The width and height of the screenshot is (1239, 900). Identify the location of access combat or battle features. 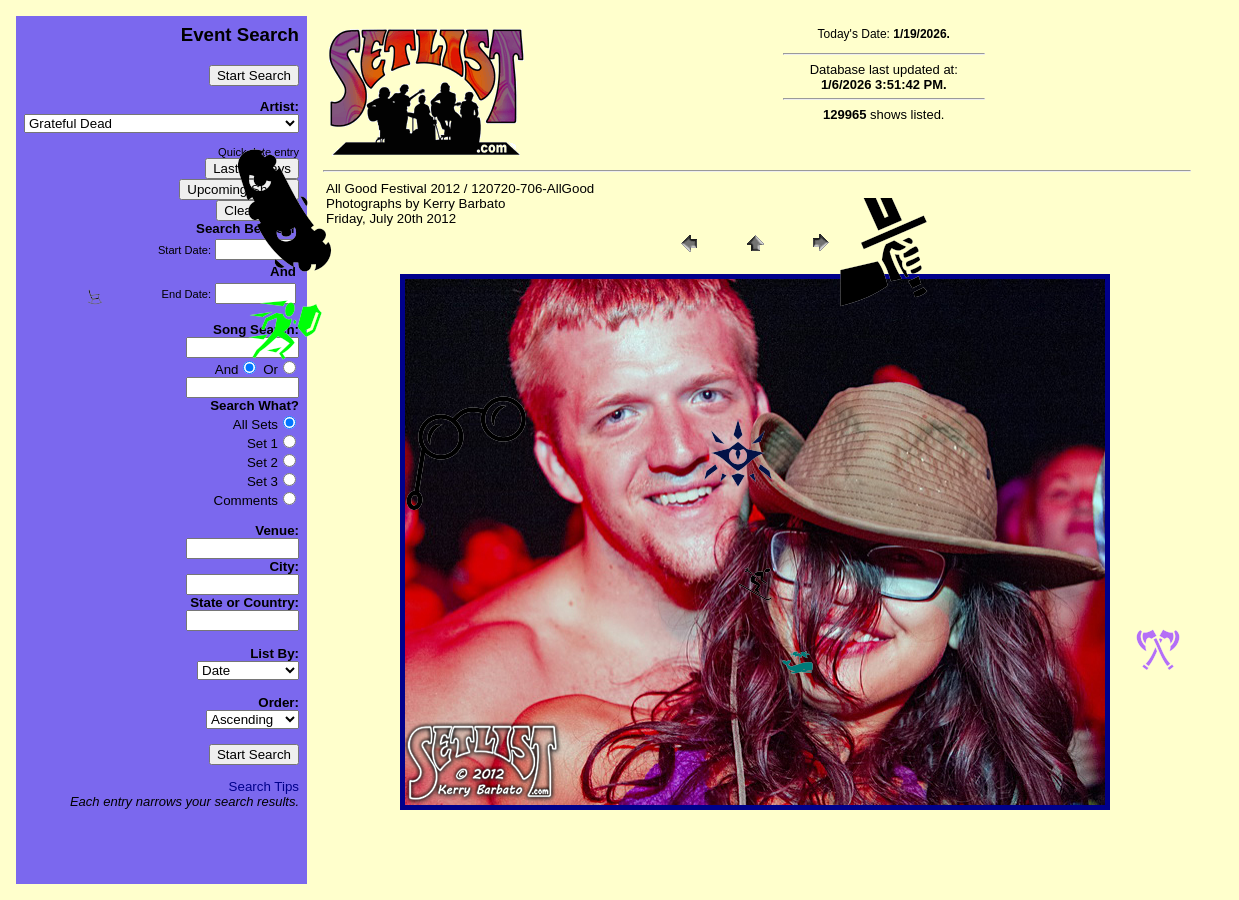
(1158, 650).